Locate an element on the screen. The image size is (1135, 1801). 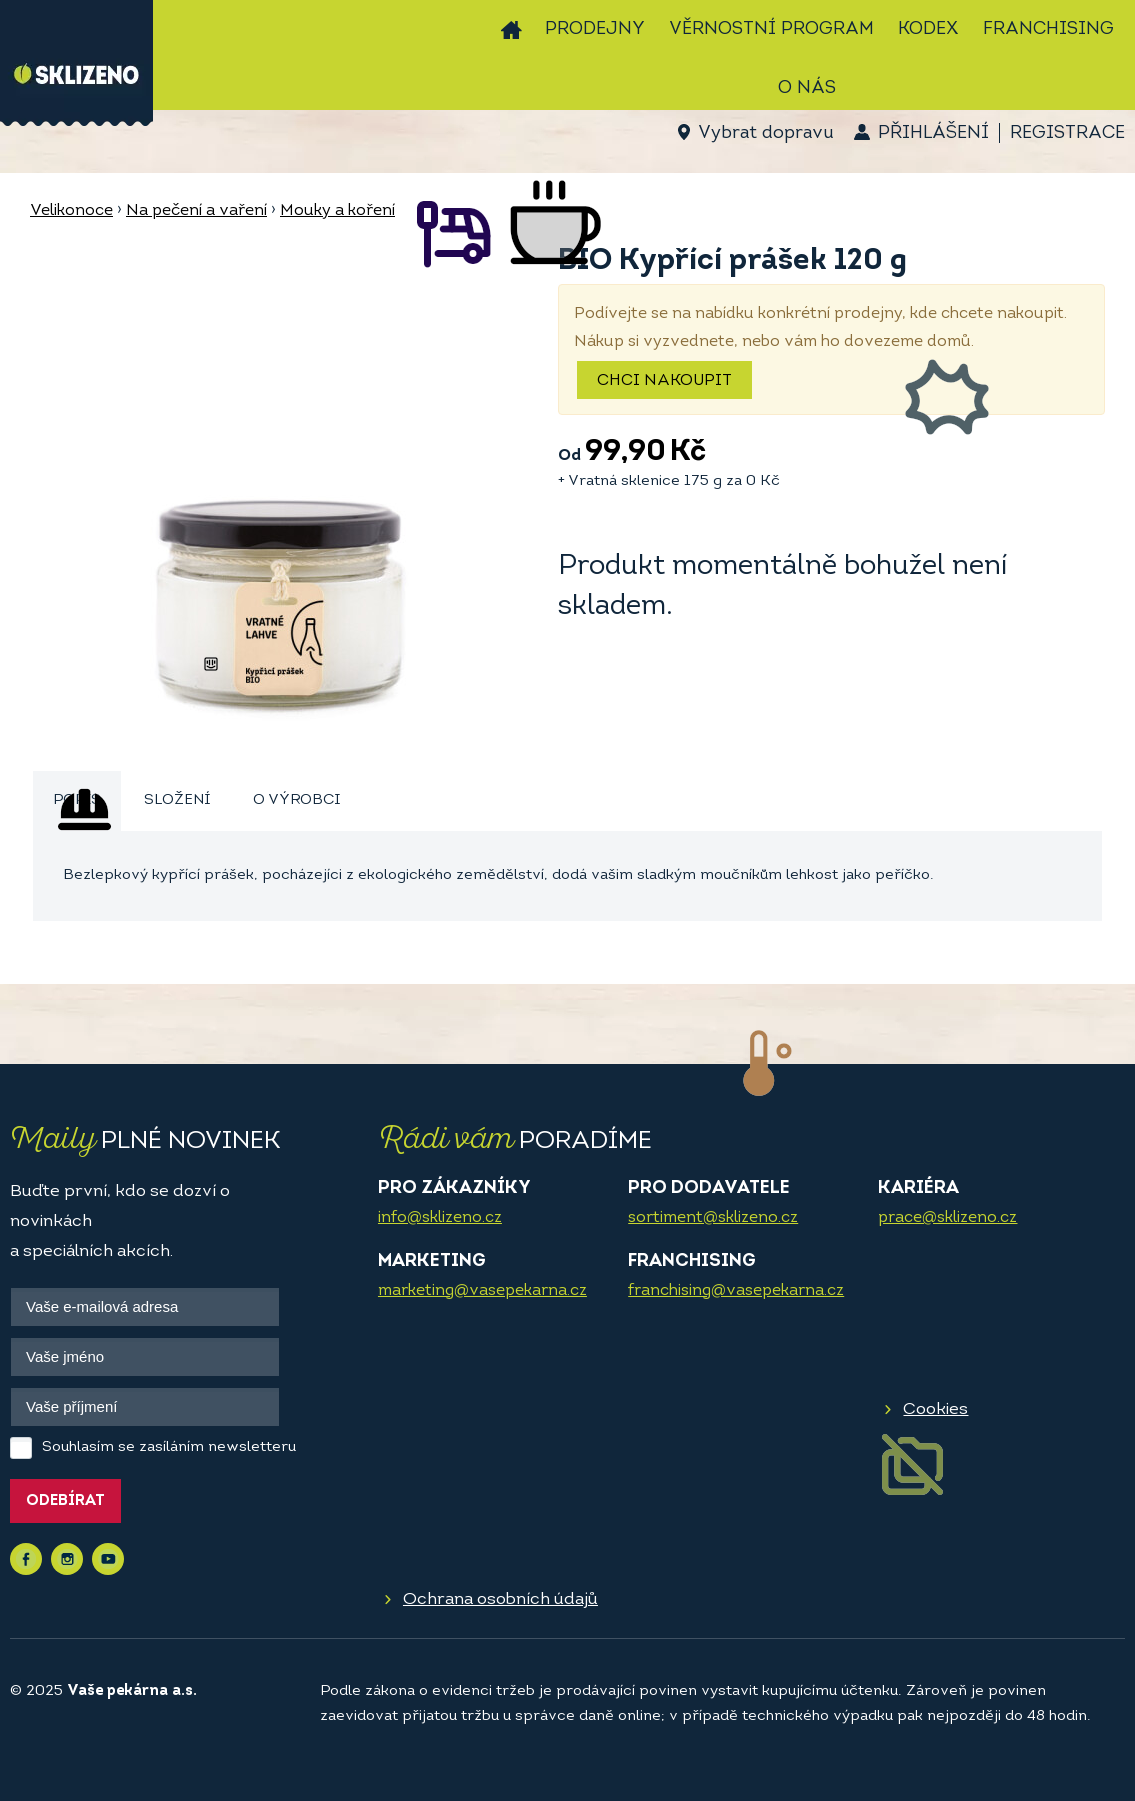
access construction or worksite safety settings is located at coordinates (84, 809).